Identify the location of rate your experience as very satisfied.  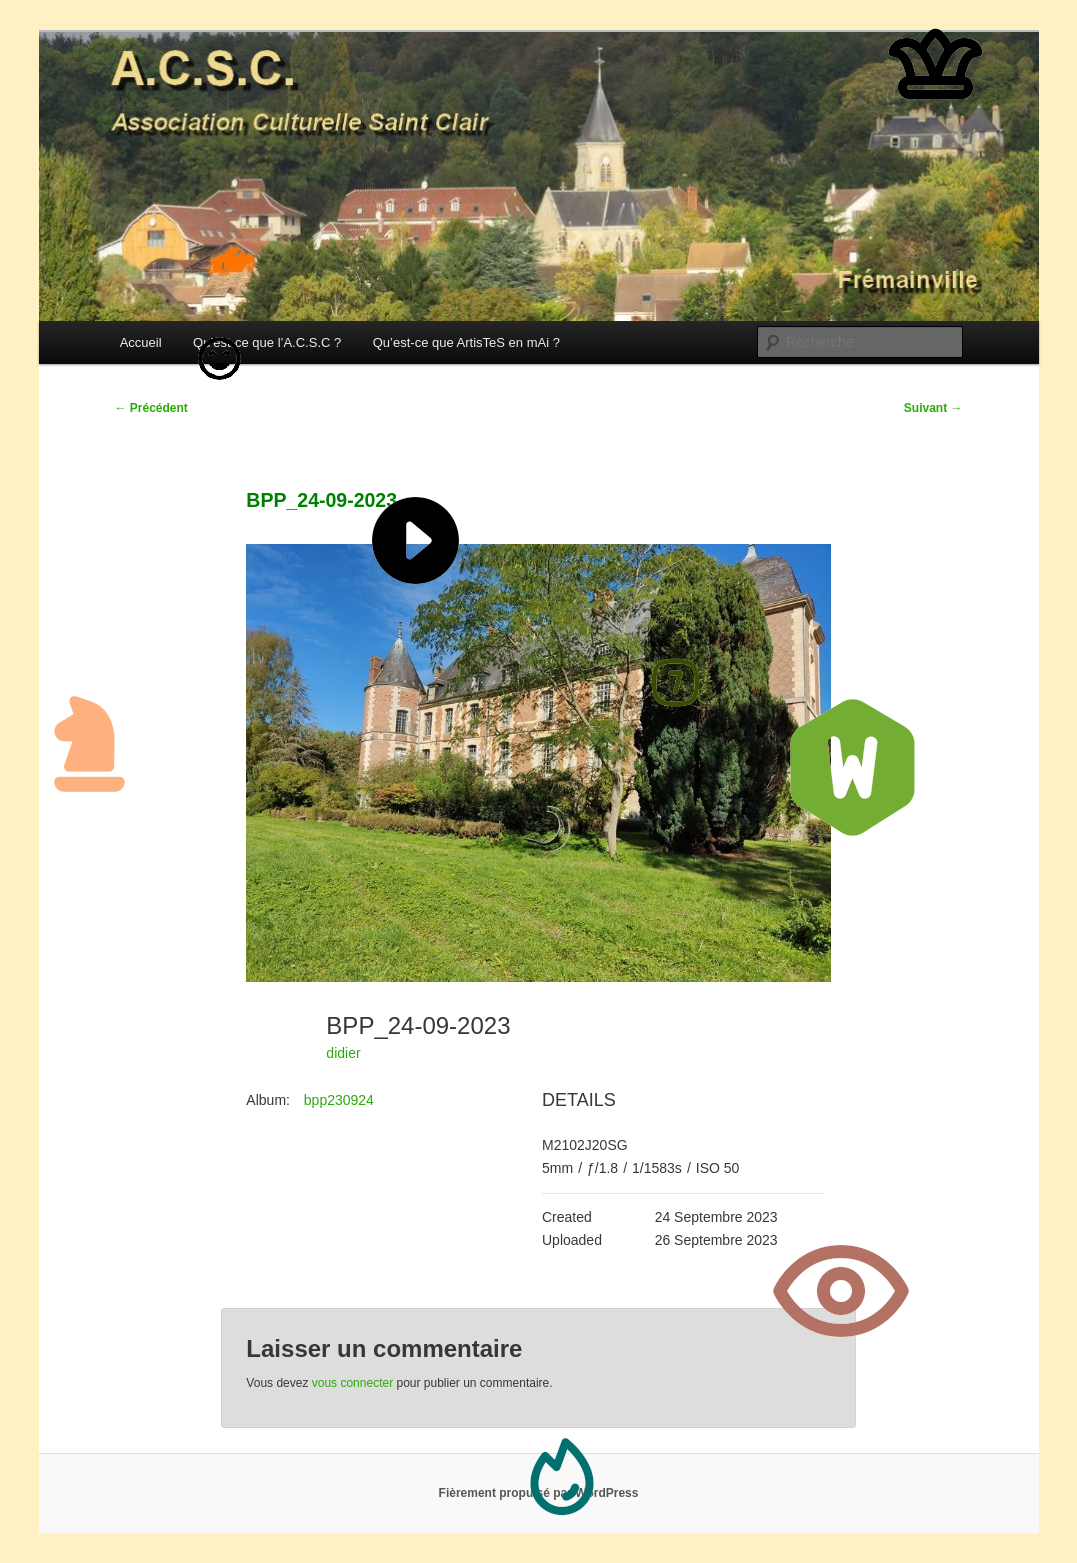
(219, 358).